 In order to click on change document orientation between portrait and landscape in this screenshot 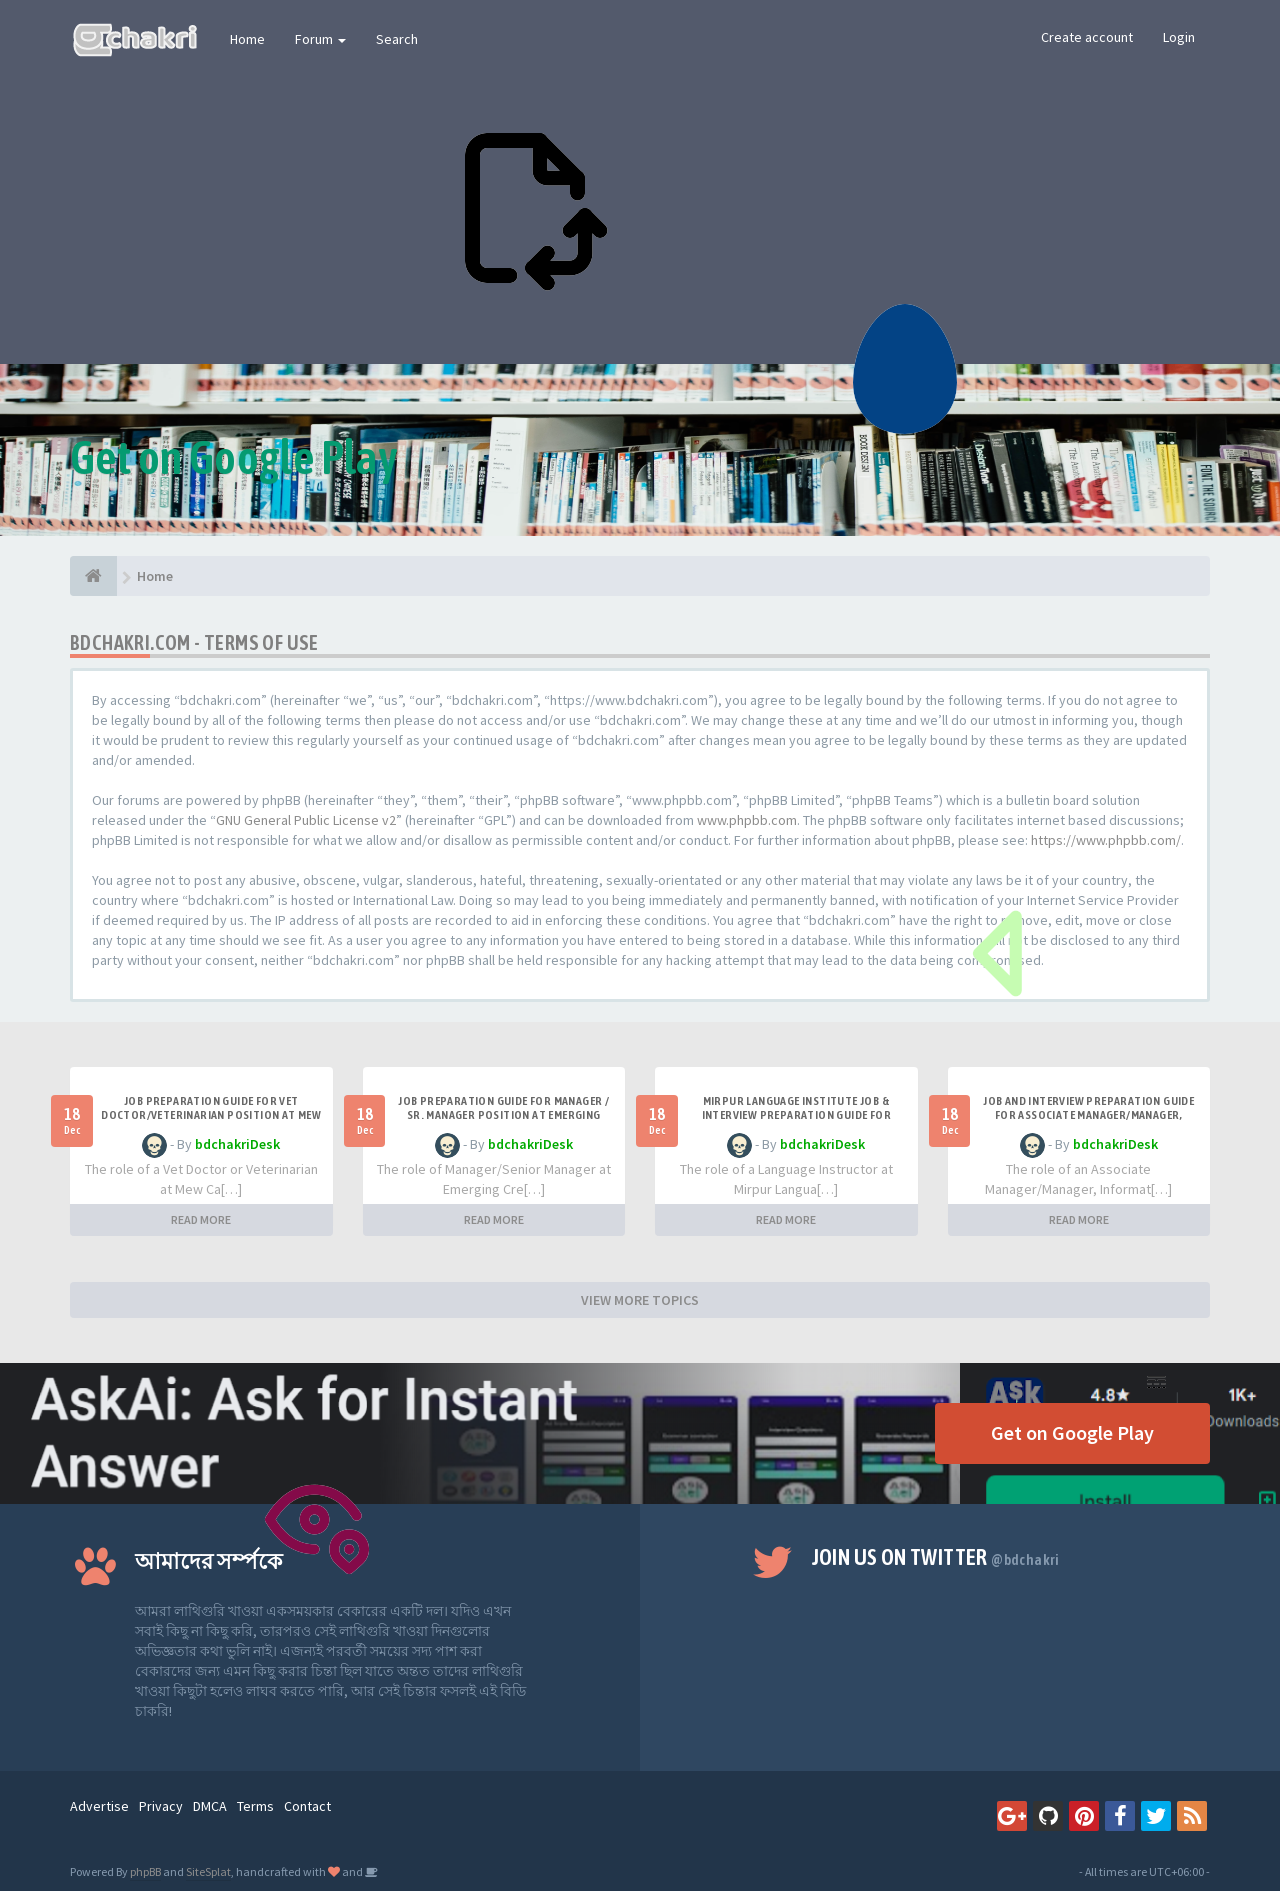, I will do `click(525, 208)`.